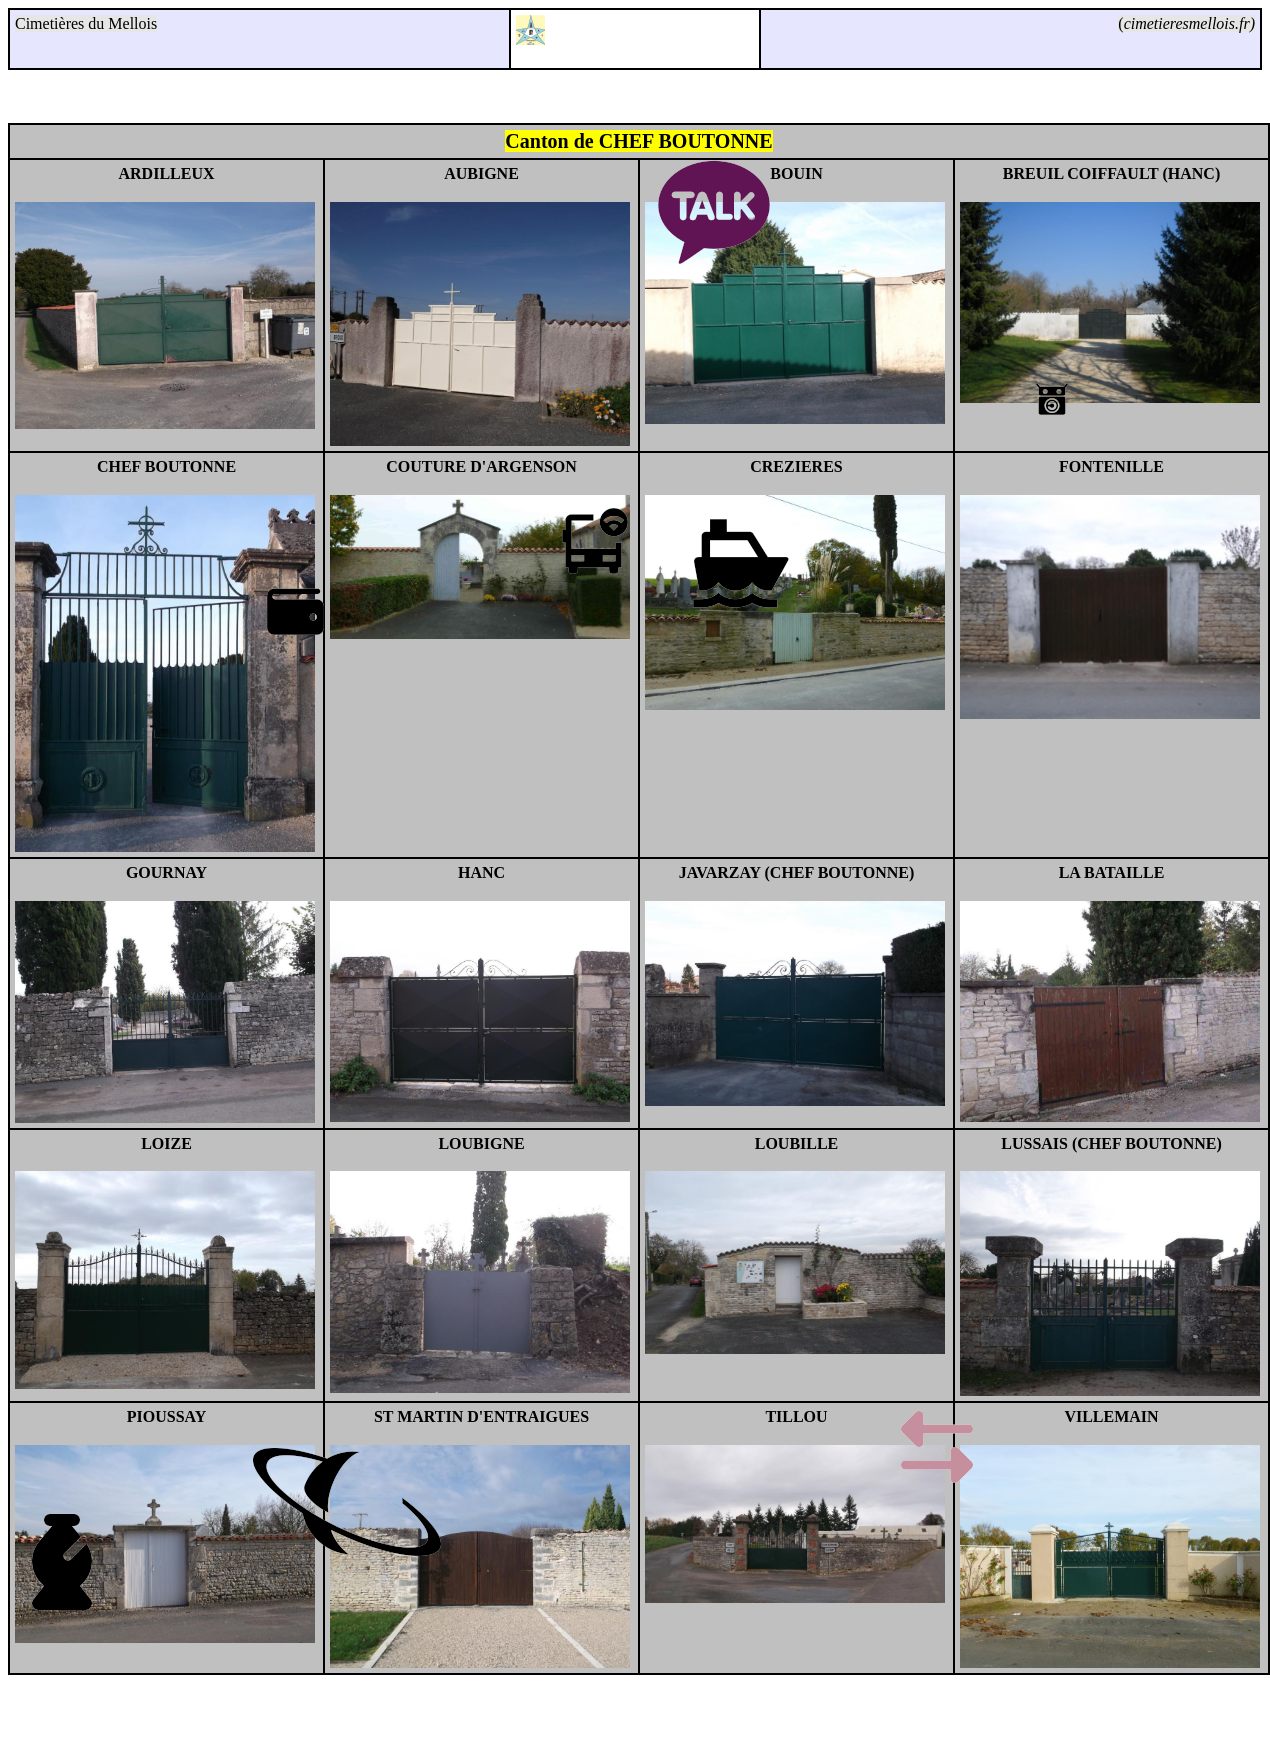  I want to click on open the F-Droid app store, so click(1052, 399).